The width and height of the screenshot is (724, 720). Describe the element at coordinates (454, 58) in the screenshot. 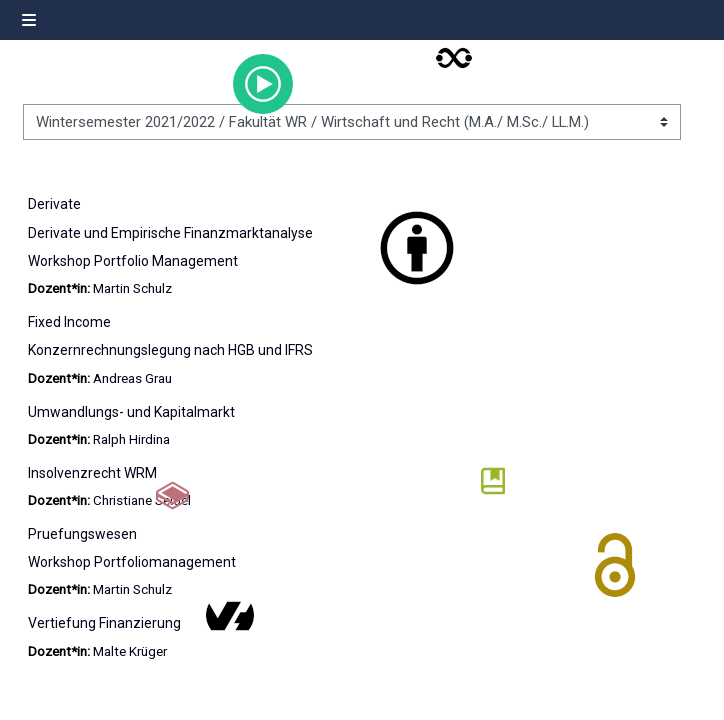

I see `immer library logo` at that location.